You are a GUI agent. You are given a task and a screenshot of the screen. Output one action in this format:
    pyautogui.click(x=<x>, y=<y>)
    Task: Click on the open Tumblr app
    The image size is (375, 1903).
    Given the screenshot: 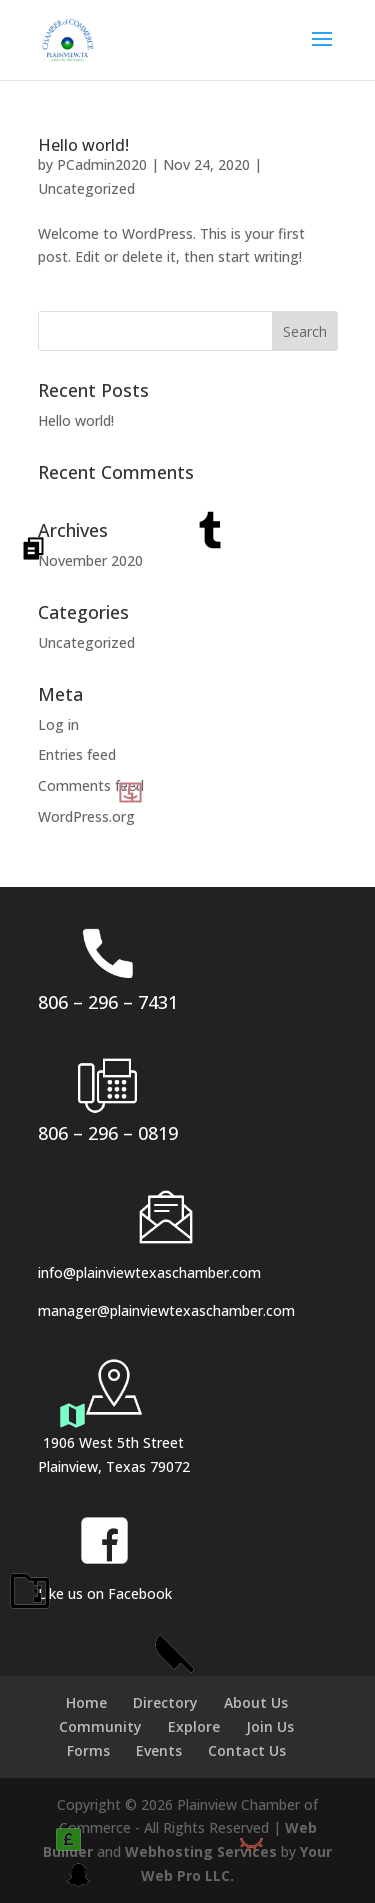 What is the action you would take?
    pyautogui.click(x=210, y=530)
    